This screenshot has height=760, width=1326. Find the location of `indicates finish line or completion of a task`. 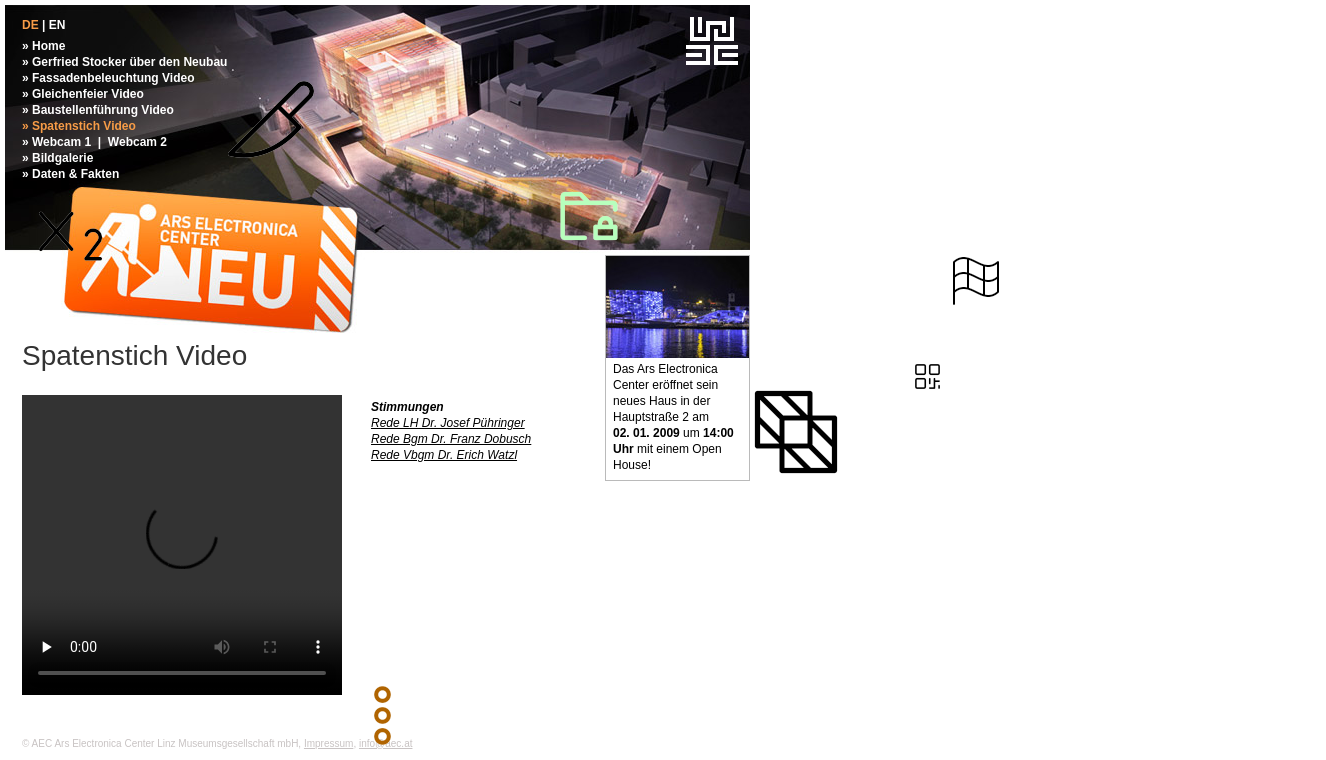

indicates finish line or completion of a task is located at coordinates (974, 280).